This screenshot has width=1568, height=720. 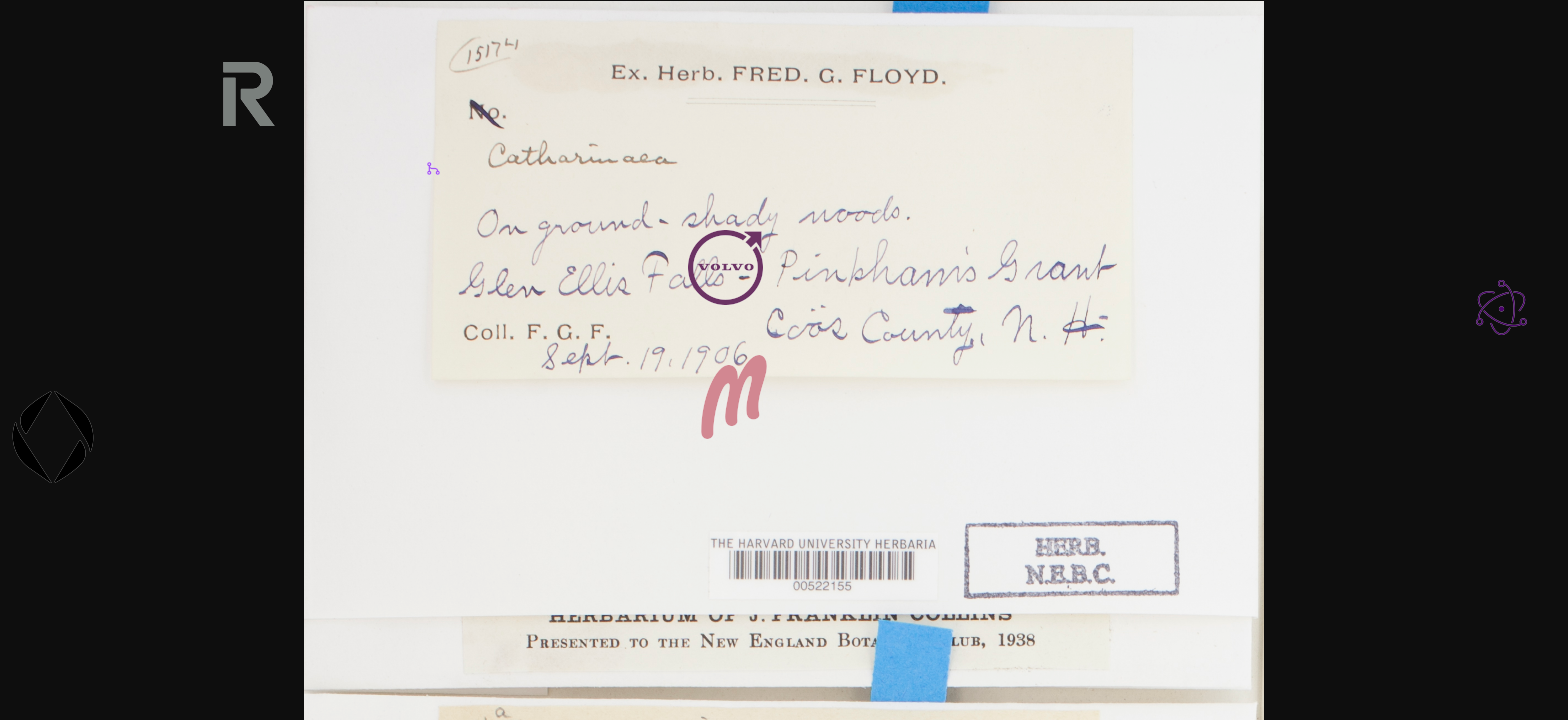 I want to click on electron framework logo, so click(x=1501, y=307).